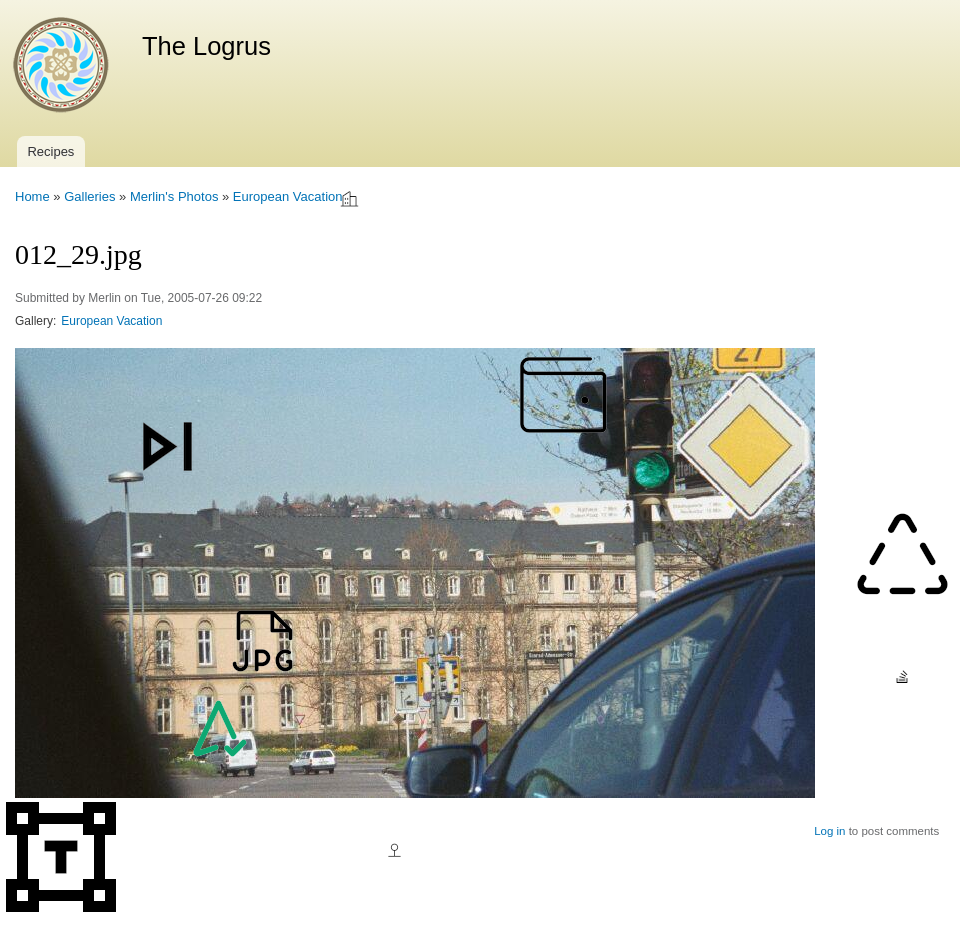 This screenshot has height=946, width=960. I want to click on skip to the next track or media item, so click(167, 446).